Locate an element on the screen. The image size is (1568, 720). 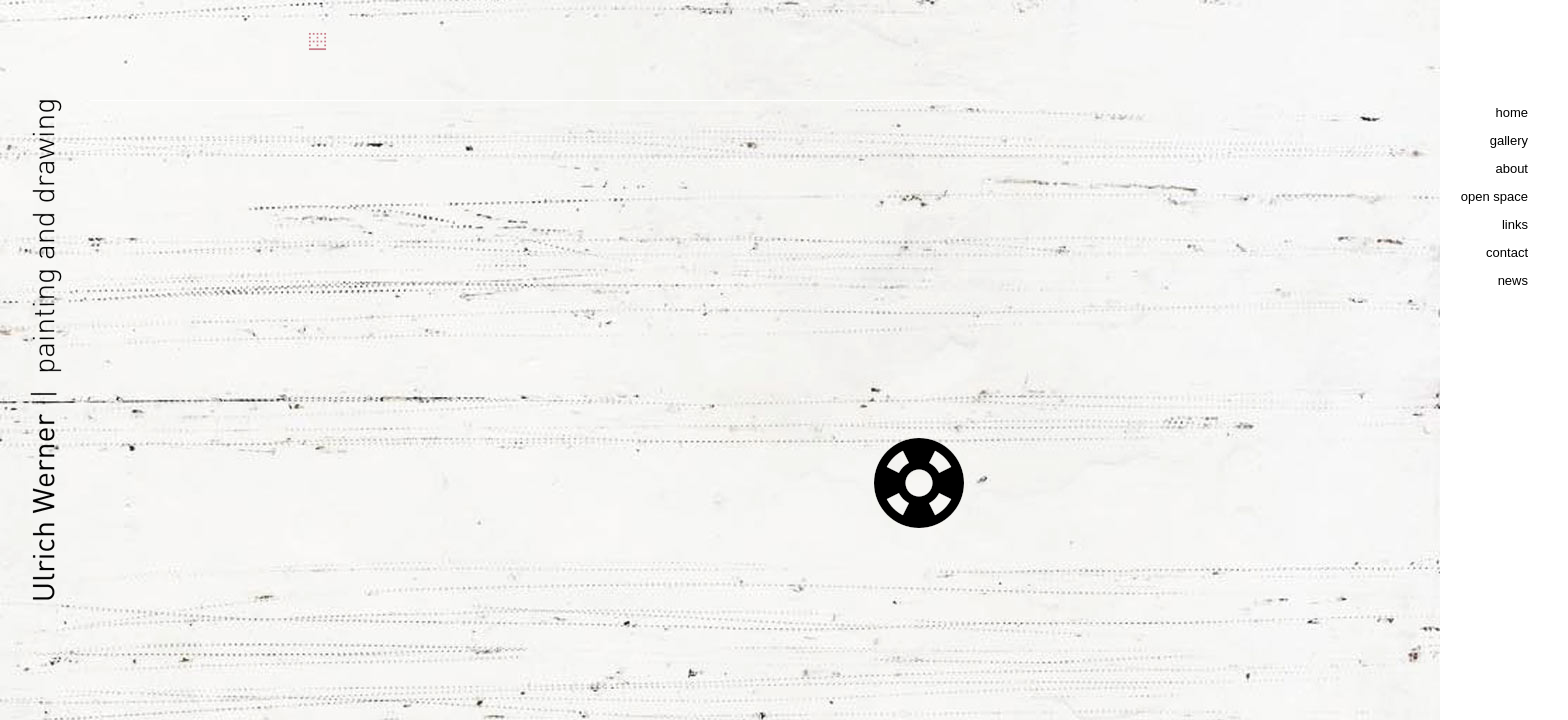
access help or support is located at coordinates (919, 483).